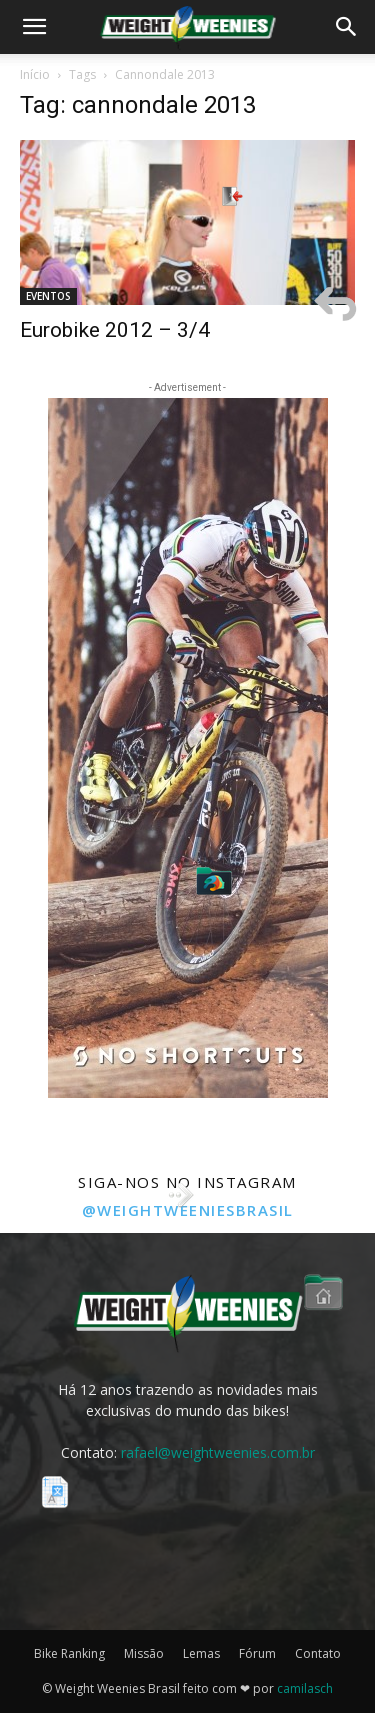 This screenshot has width=375, height=1713. What do you see at coordinates (232, 196) in the screenshot?
I see `exit or close the application` at bounding box center [232, 196].